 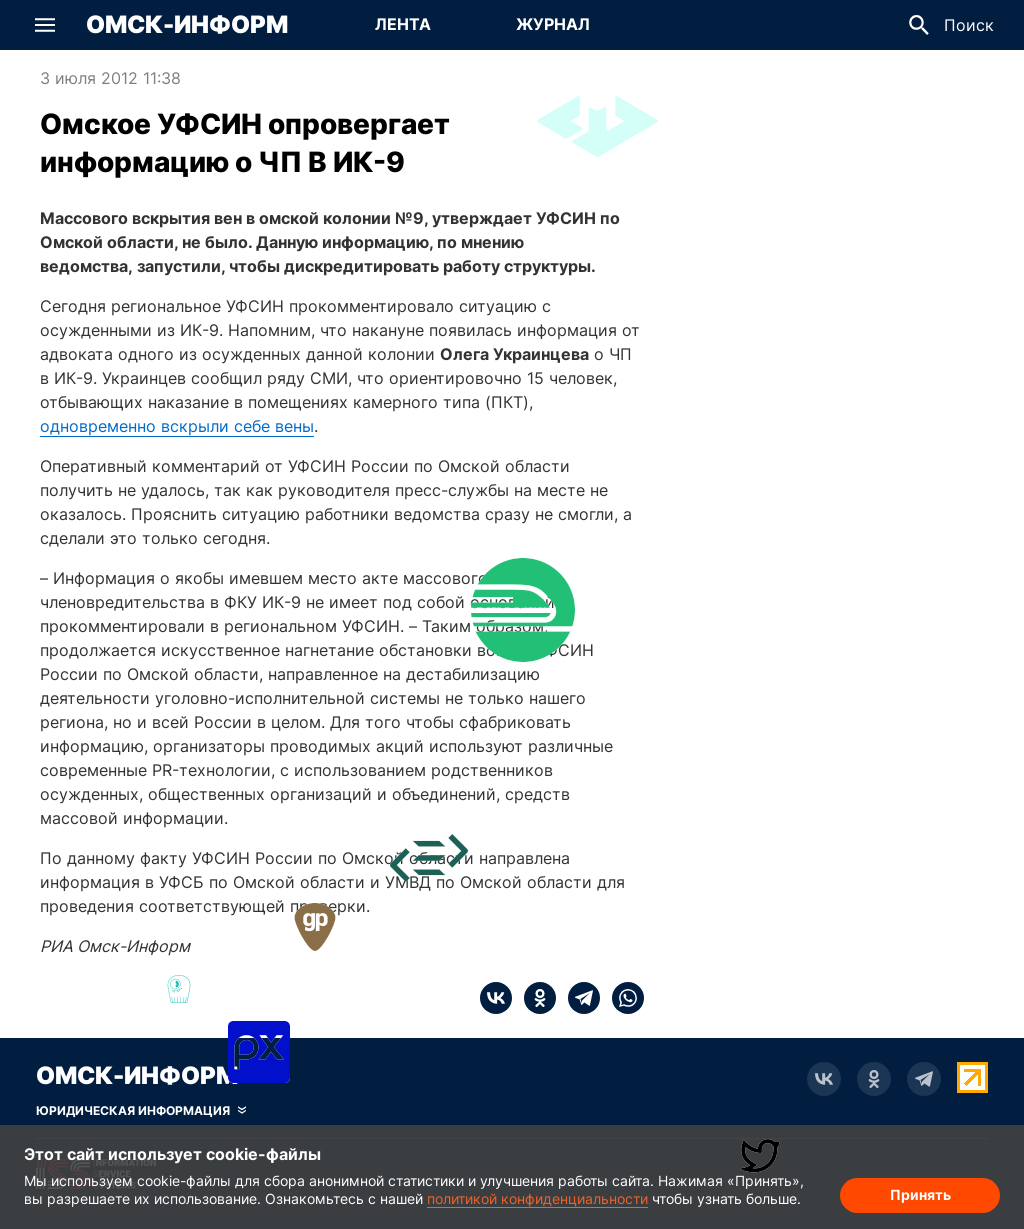 I want to click on open guitar pro application, so click(x=315, y=927).